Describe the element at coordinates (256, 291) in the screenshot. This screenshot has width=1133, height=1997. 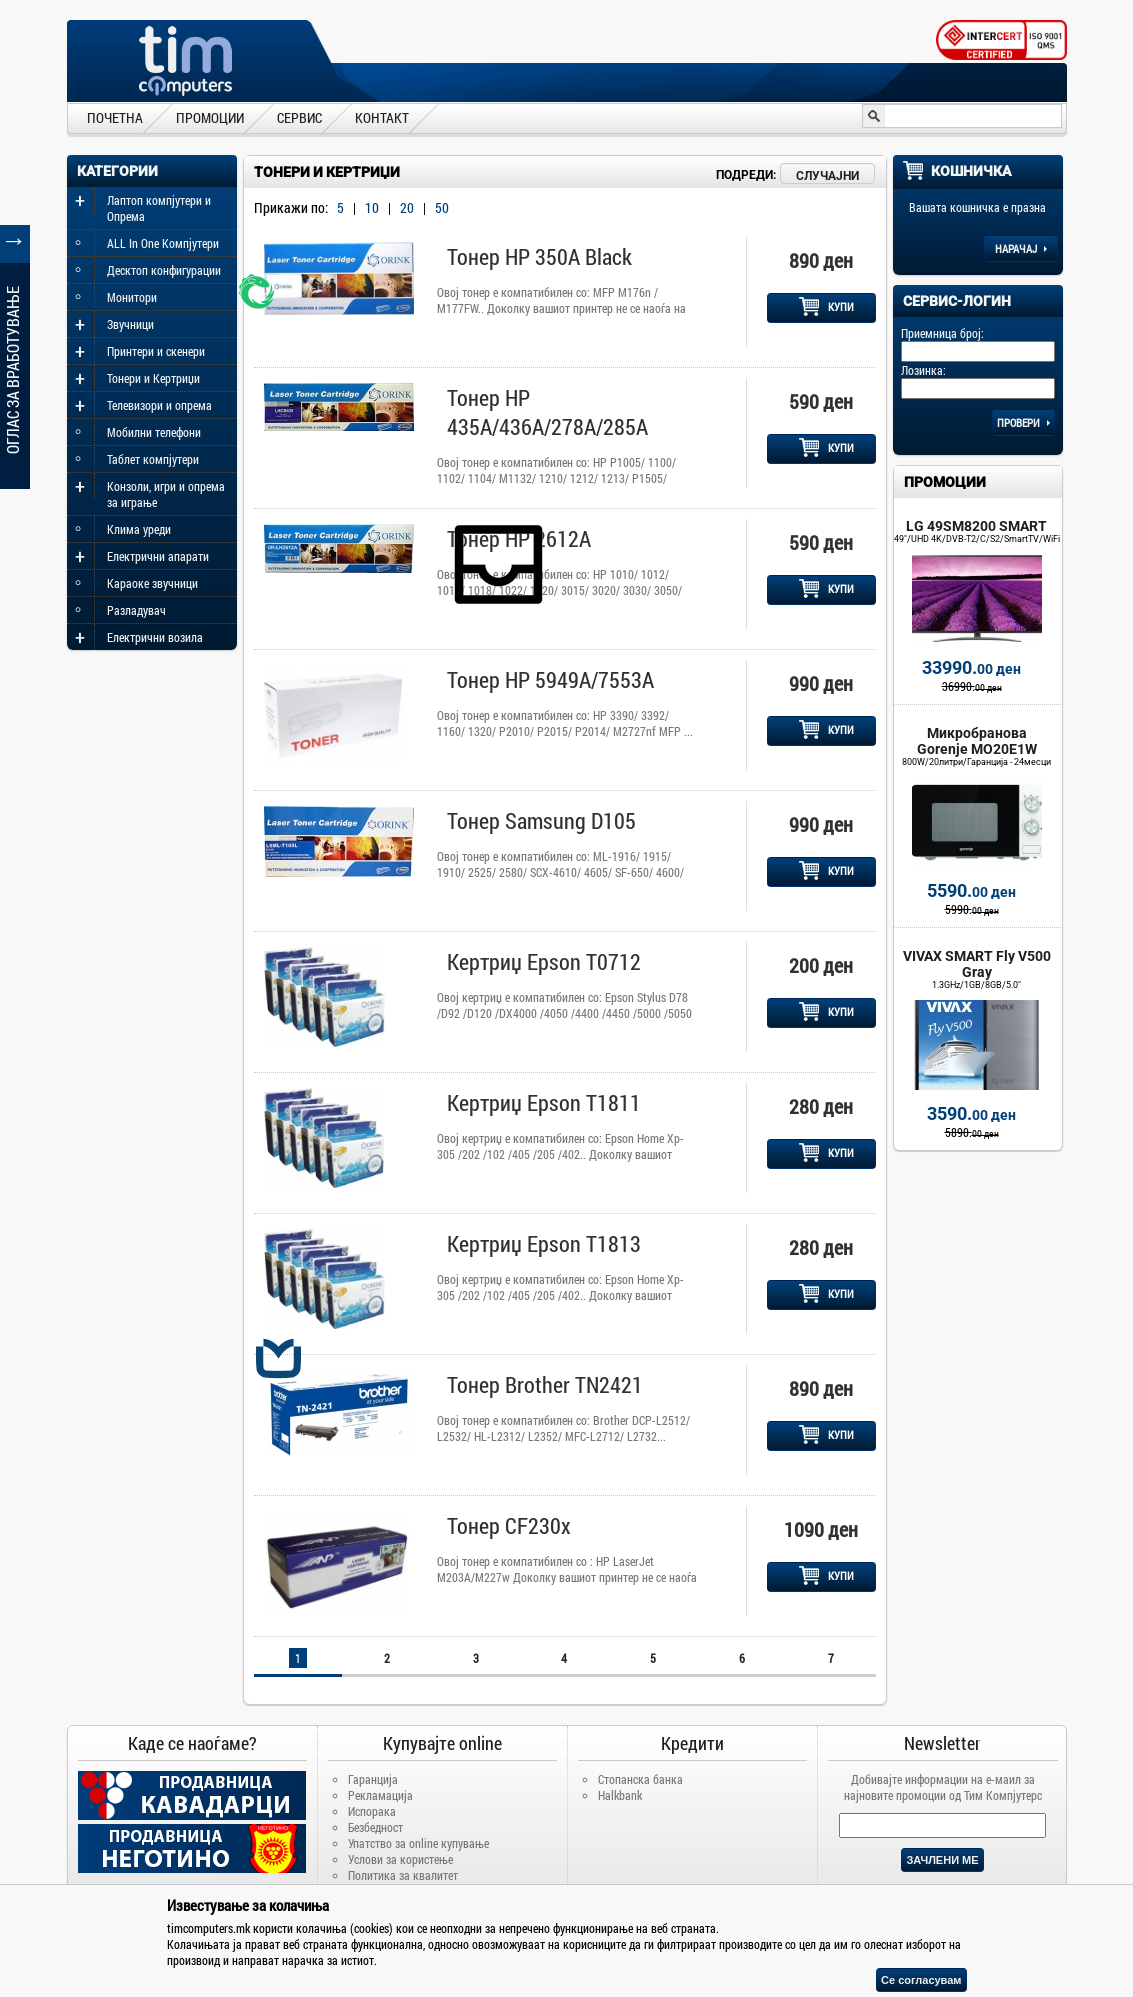
I see `ReactiveX library or framework logo` at that location.